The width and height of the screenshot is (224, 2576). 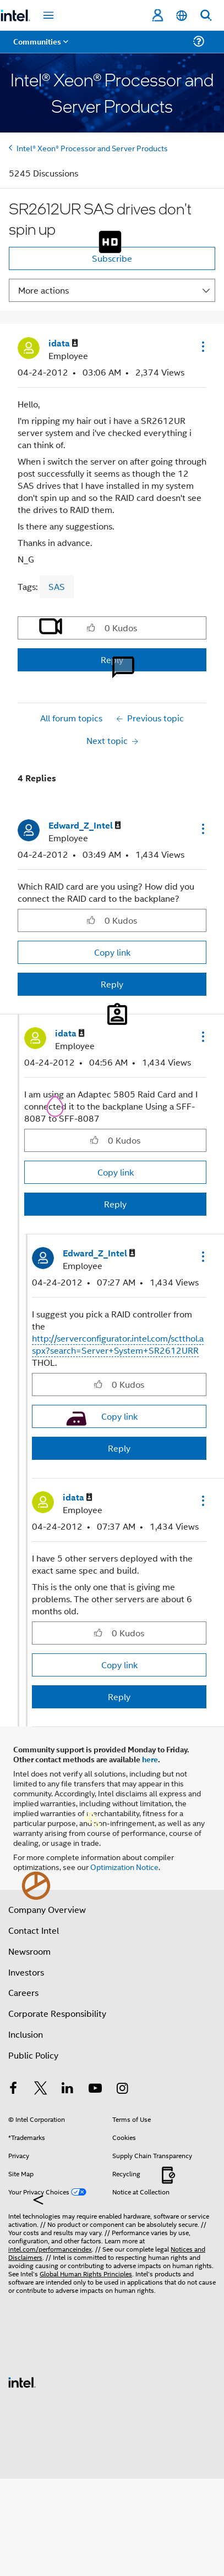 What do you see at coordinates (39, 2200) in the screenshot?
I see `navigate back to the previous screen` at bounding box center [39, 2200].